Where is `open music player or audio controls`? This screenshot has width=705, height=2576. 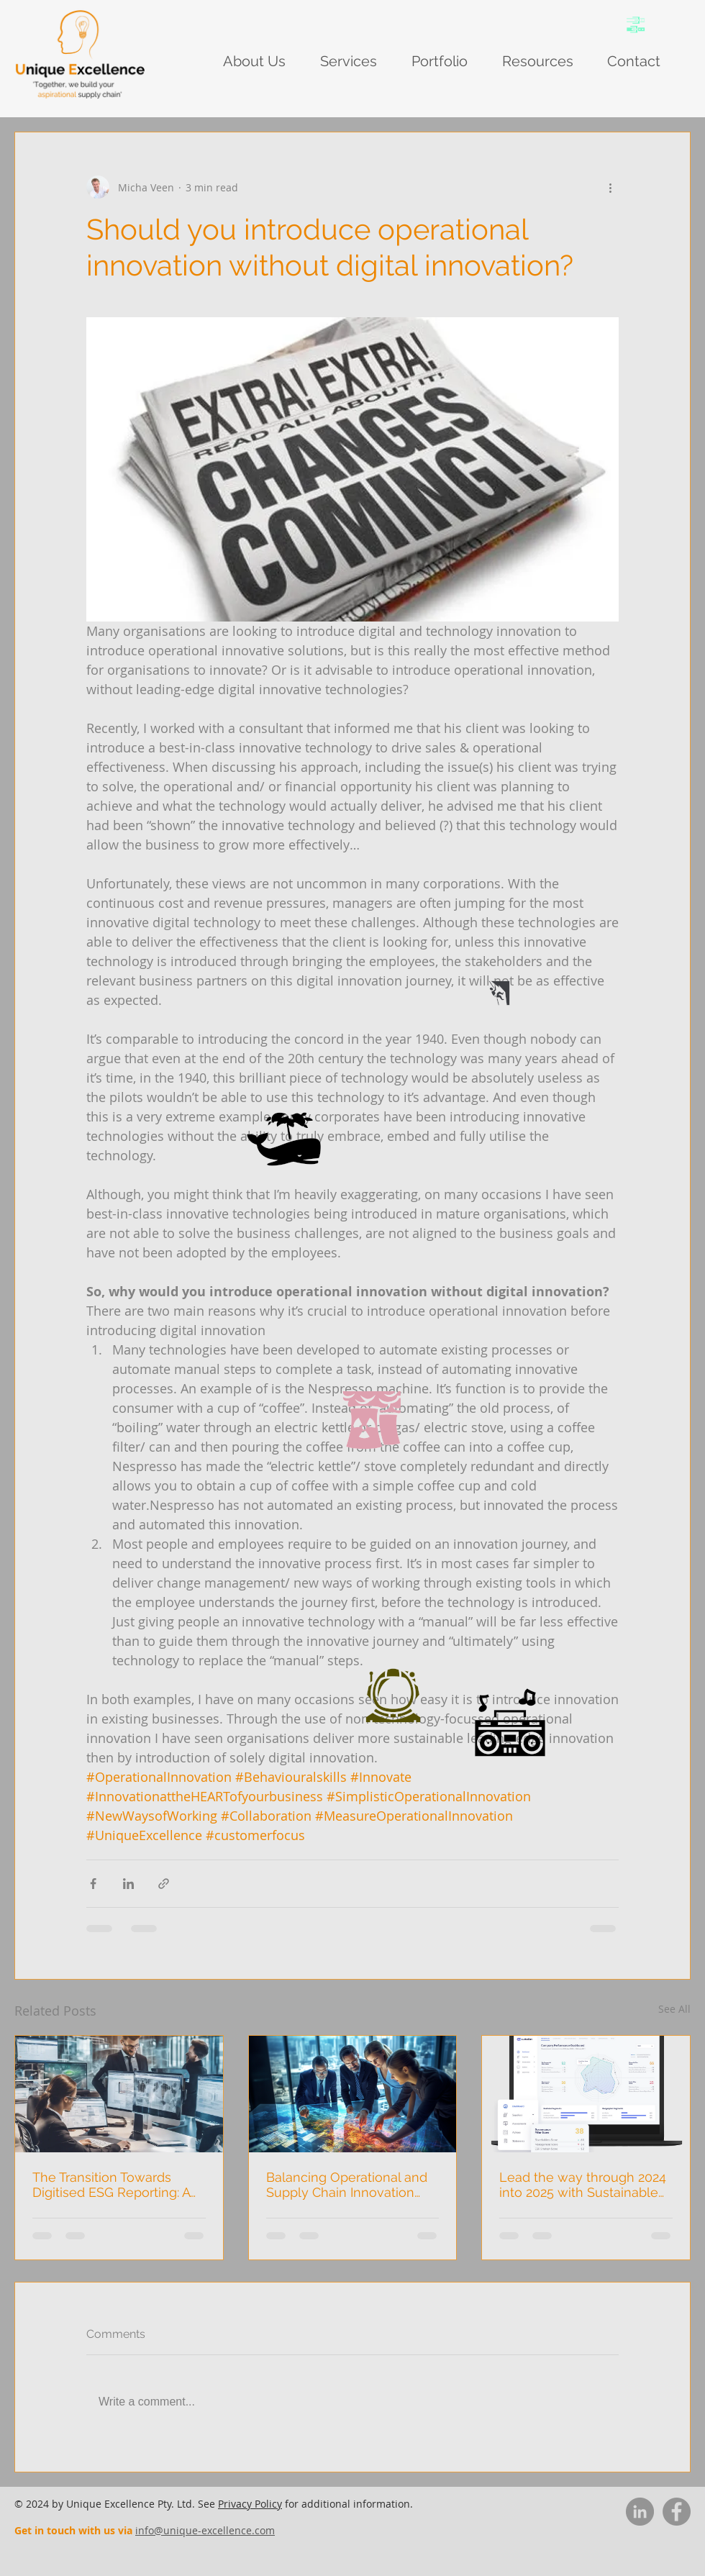
open music player or audio controls is located at coordinates (510, 1724).